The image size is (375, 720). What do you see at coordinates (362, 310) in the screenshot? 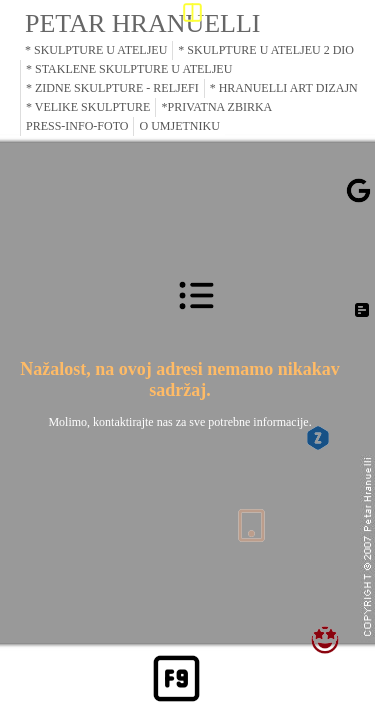
I see `view poll or survey results` at bounding box center [362, 310].